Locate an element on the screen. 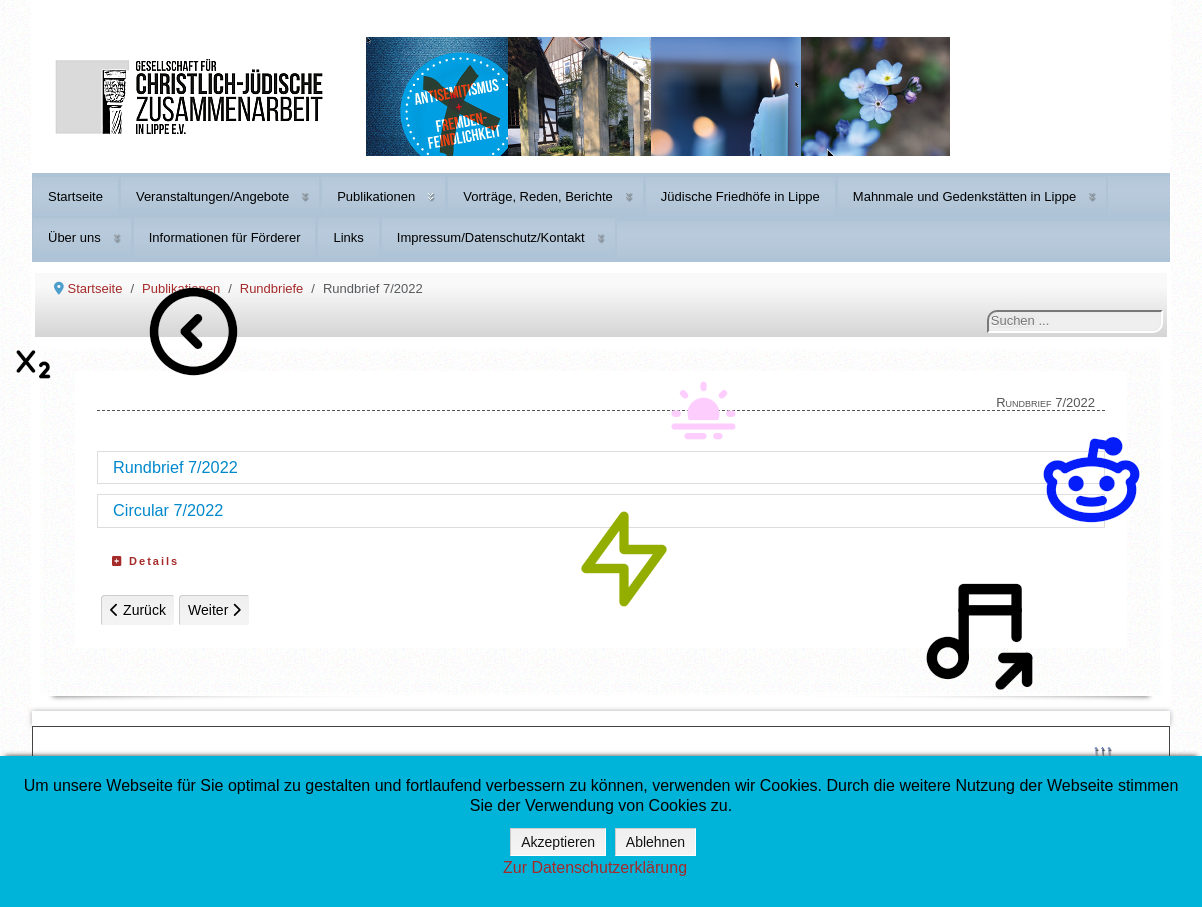  indicates sunset or evening time is located at coordinates (703, 410).